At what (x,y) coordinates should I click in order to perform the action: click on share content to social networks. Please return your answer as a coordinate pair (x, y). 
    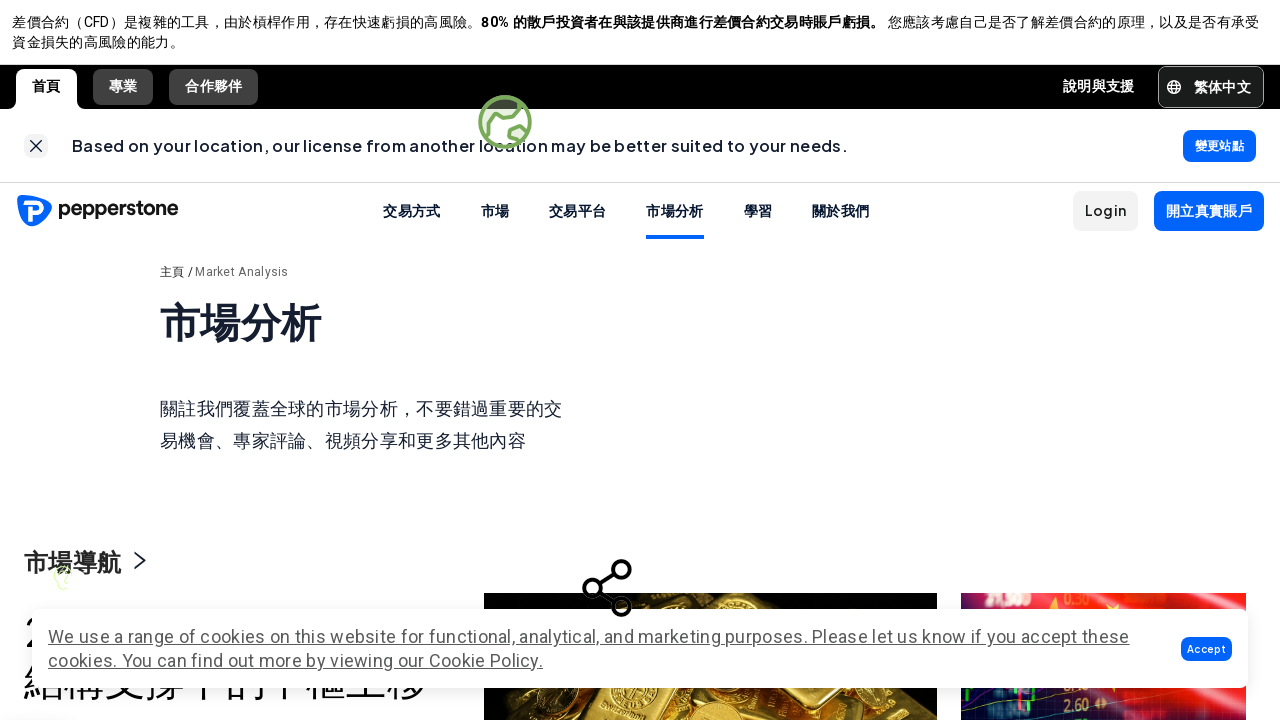
    Looking at the image, I should click on (609, 588).